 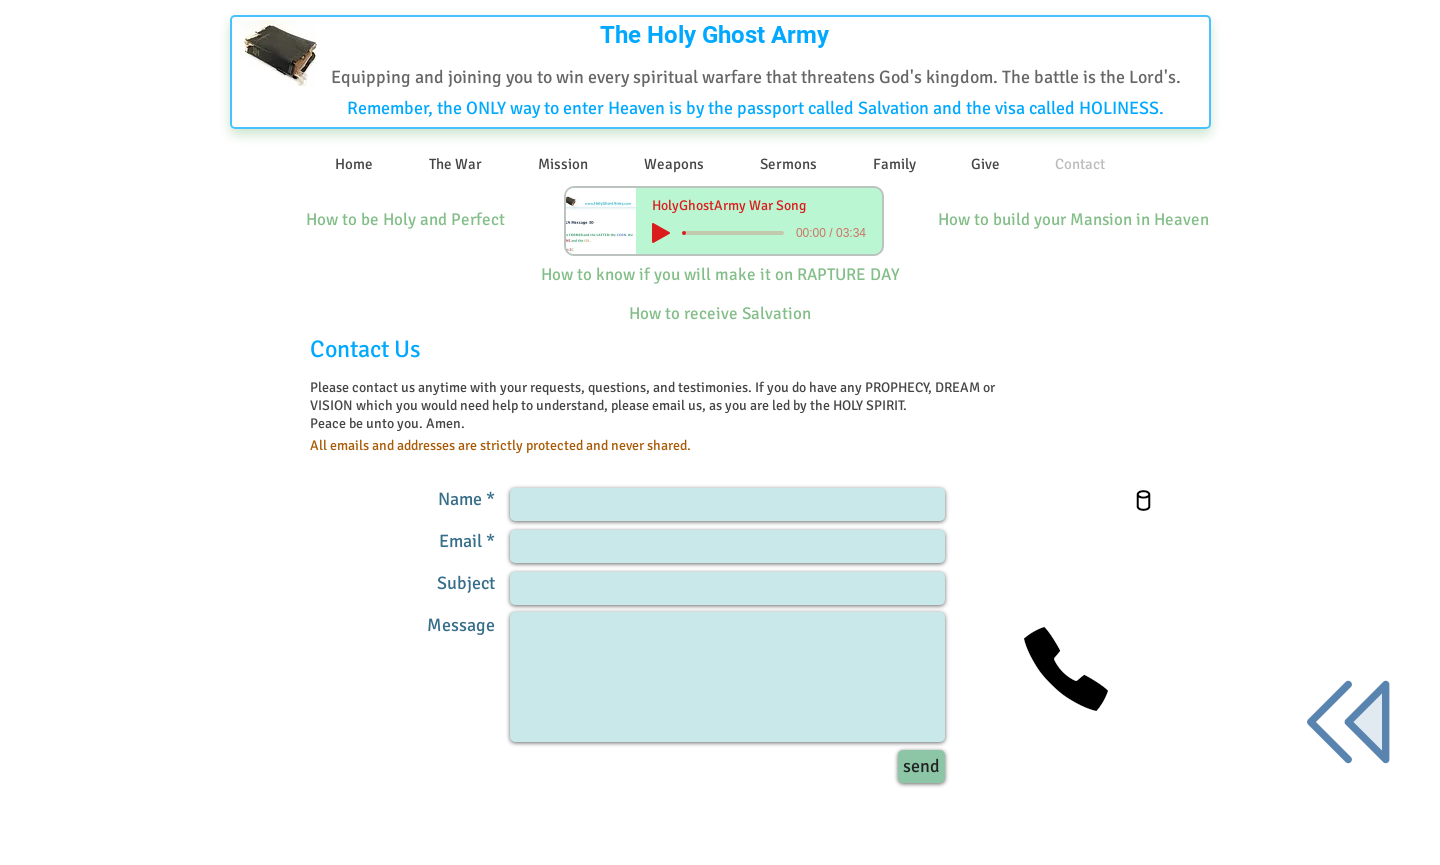 What do you see at coordinates (1066, 669) in the screenshot?
I see `make a phone call` at bounding box center [1066, 669].